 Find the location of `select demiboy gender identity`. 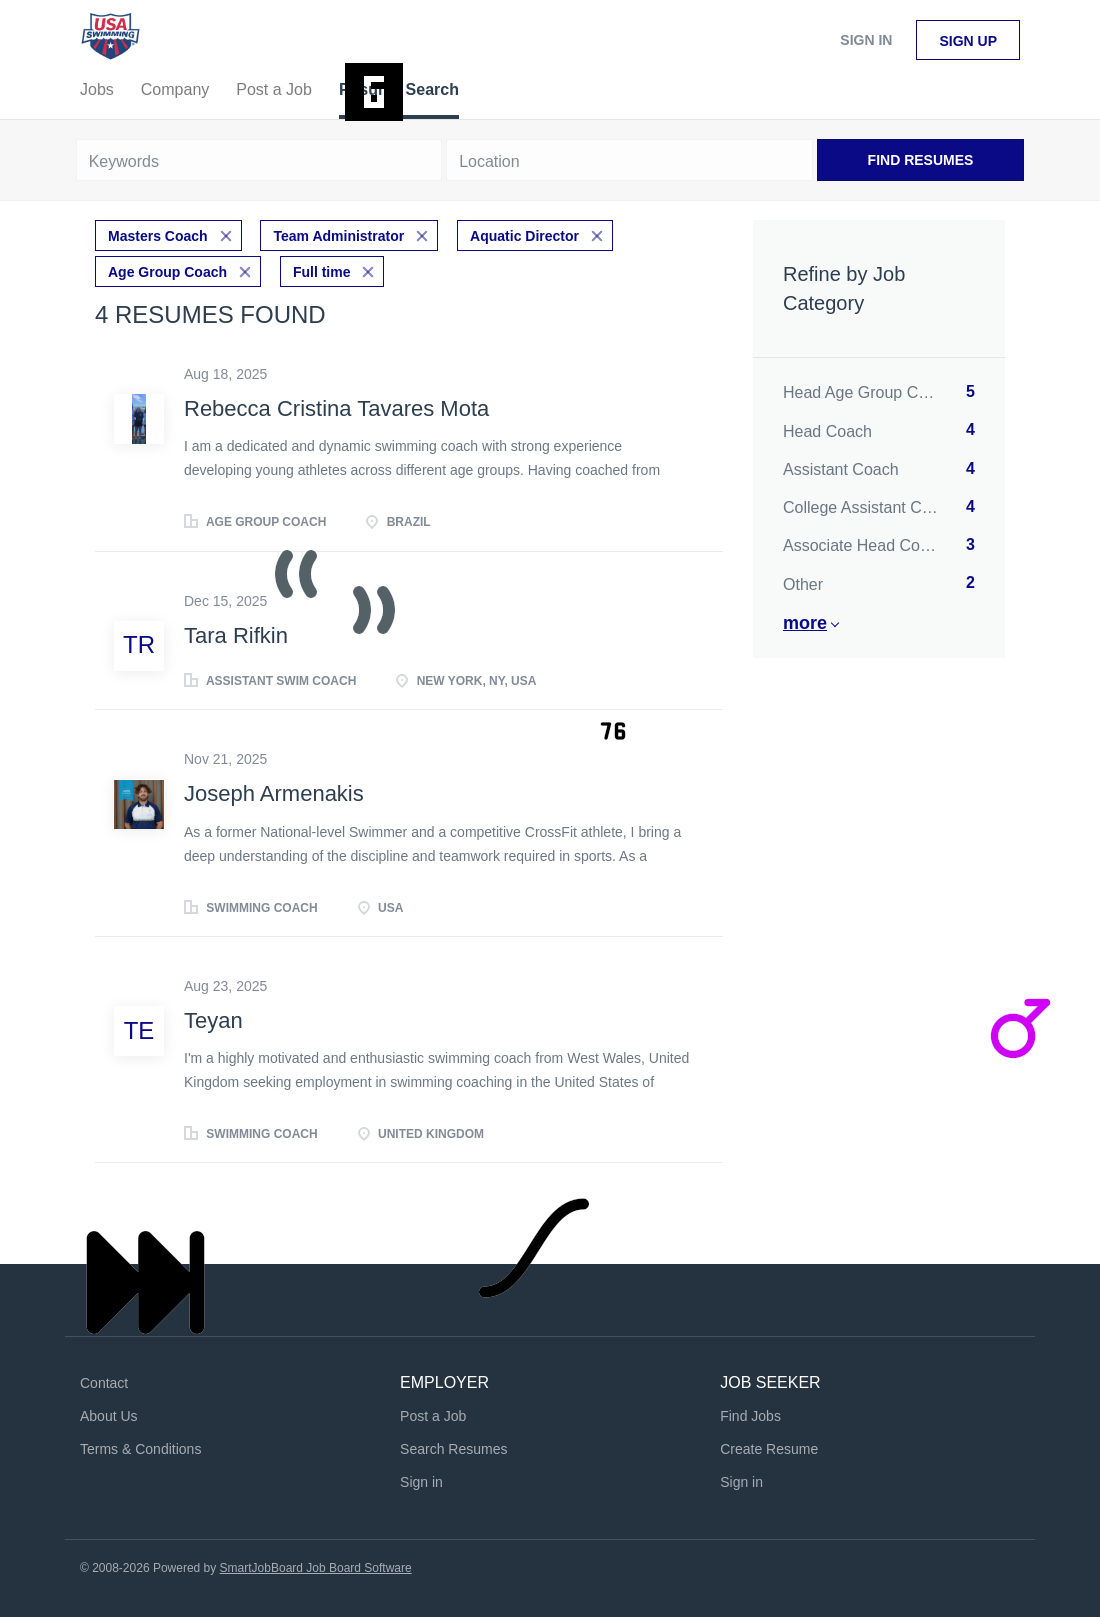

select demiboy gender identity is located at coordinates (1020, 1028).